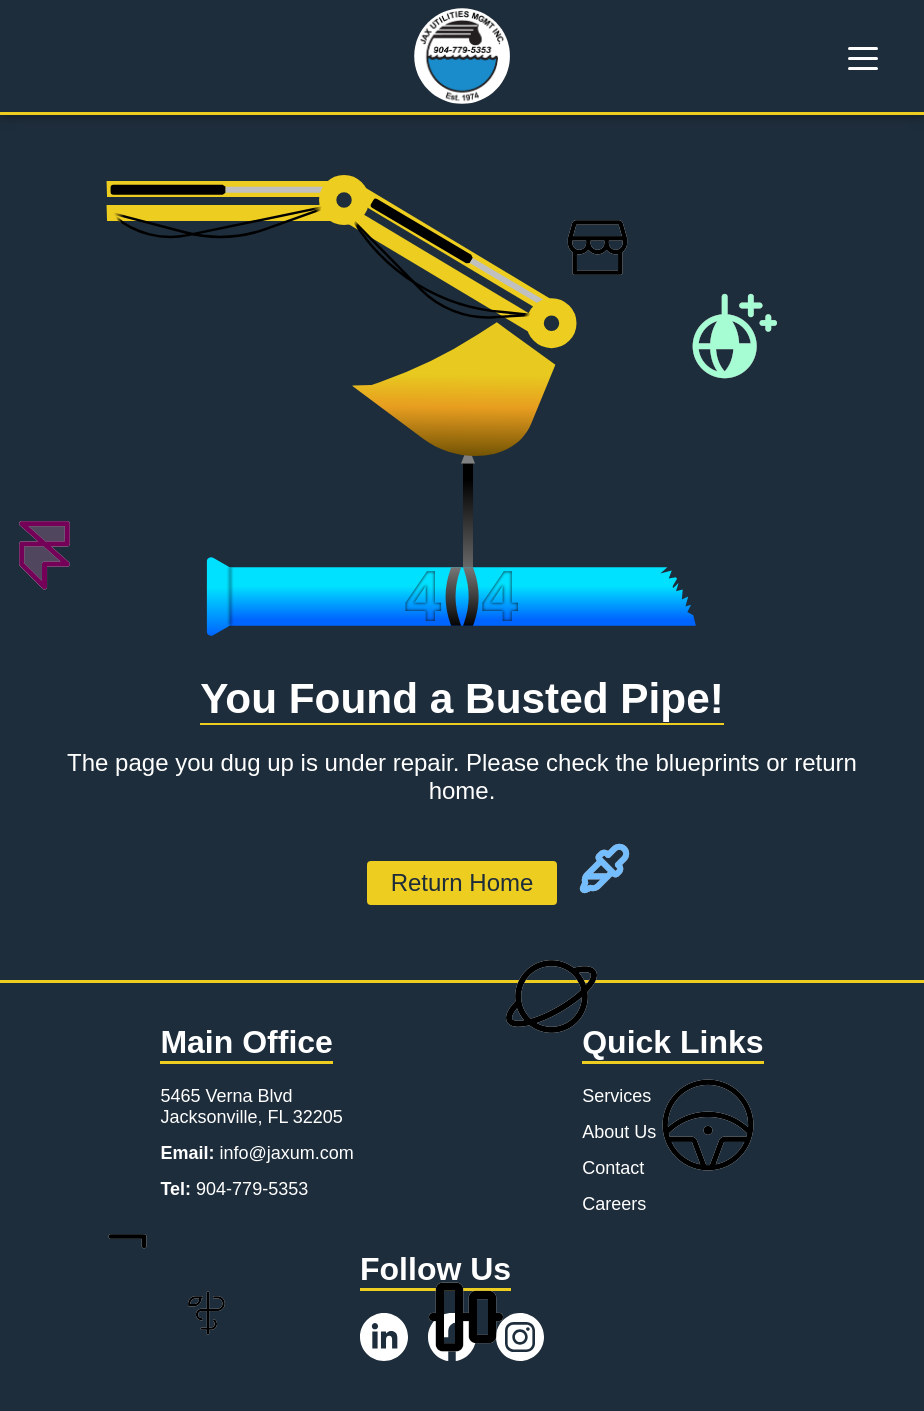 This screenshot has height=1411, width=924. What do you see at coordinates (597, 247) in the screenshot?
I see `access the online store or marketplace` at bounding box center [597, 247].